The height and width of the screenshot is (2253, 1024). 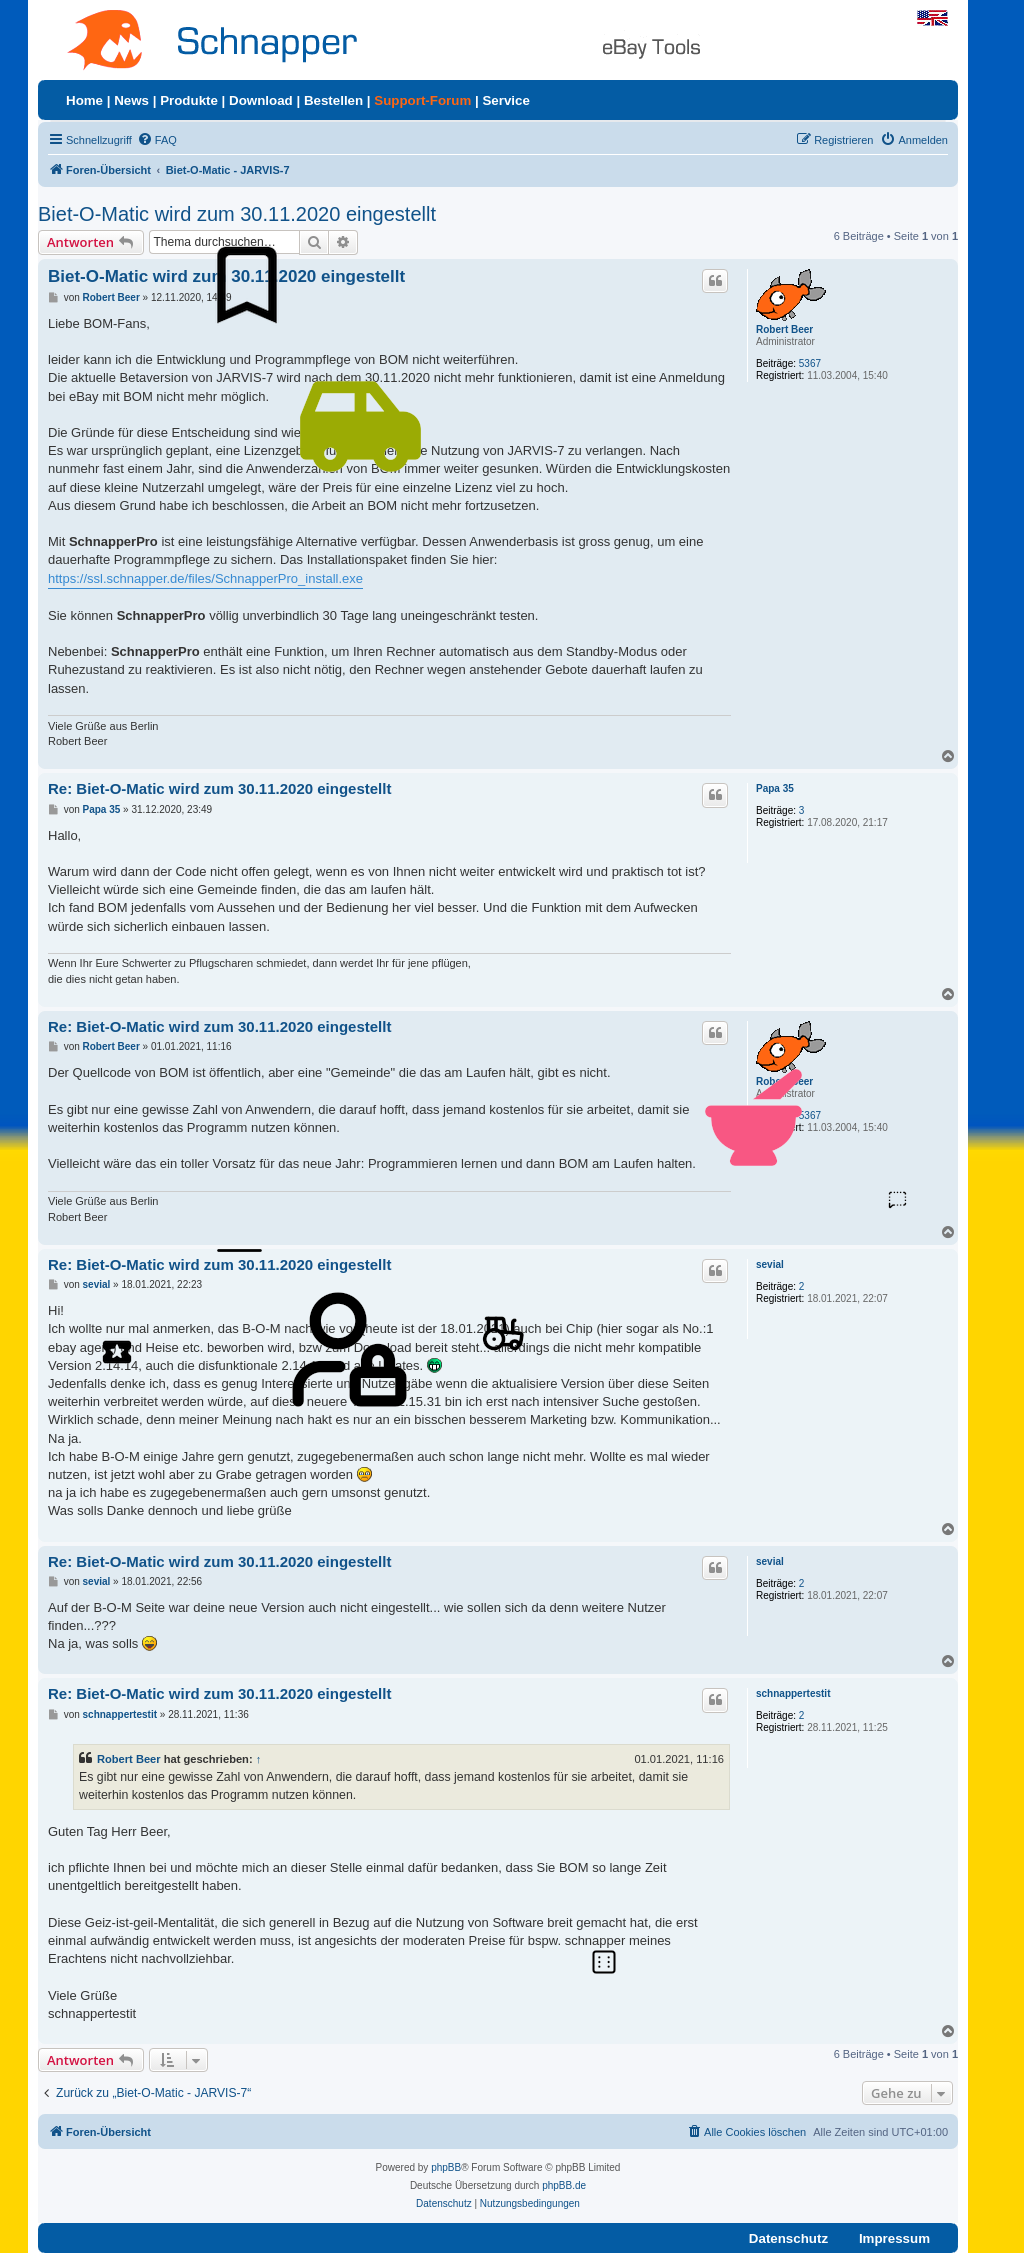 What do you see at coordinates (349, 1349) in the screenshot?
I see `lock or restrict a user account` at bounding box center [349, 1349].